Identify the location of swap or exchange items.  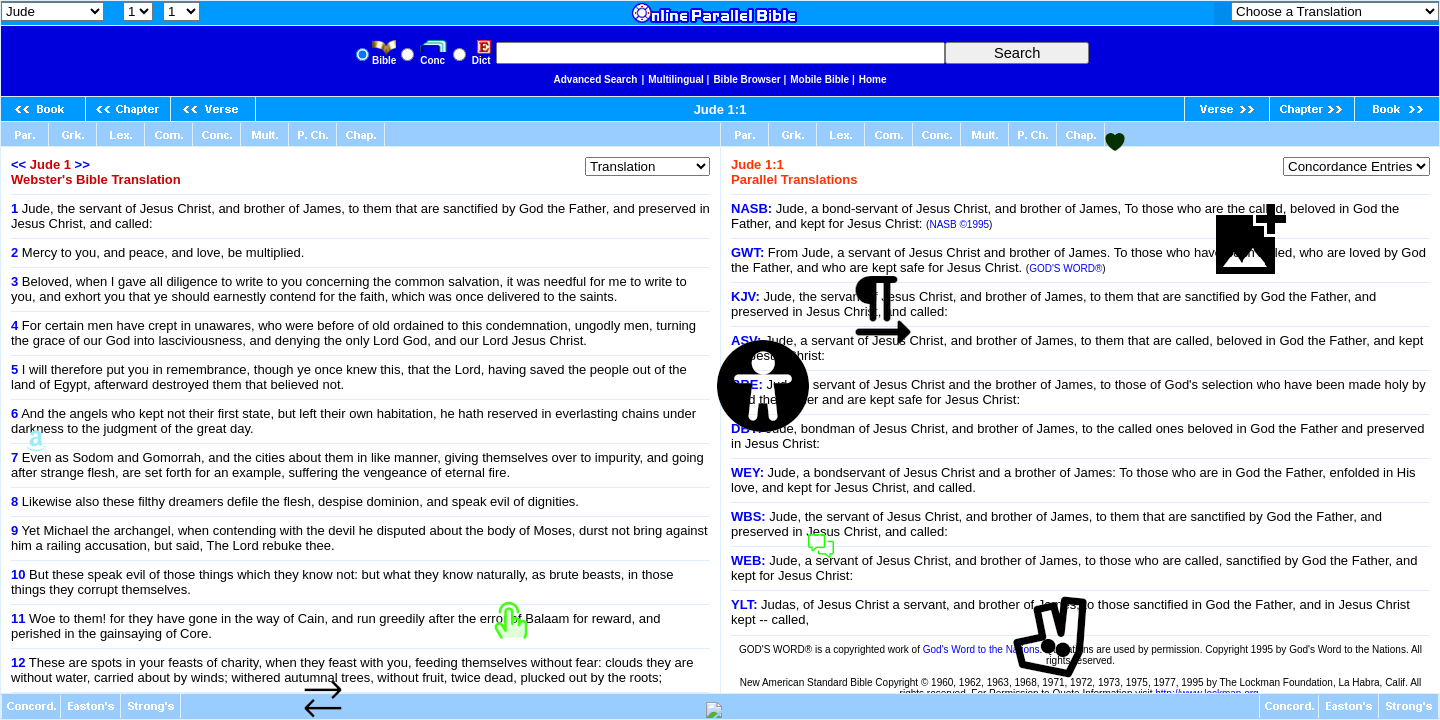
(323, 699).